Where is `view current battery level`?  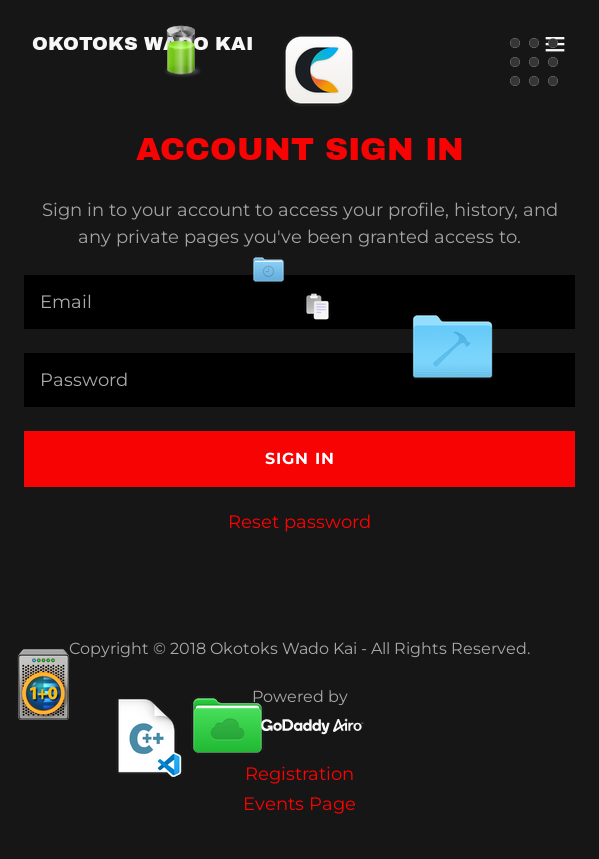
view current battery level is located at coordinates (181, 50).